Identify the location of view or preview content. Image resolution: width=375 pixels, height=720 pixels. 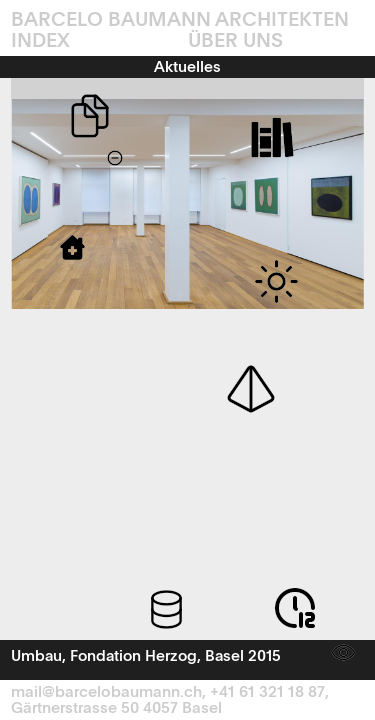
(343, 652).